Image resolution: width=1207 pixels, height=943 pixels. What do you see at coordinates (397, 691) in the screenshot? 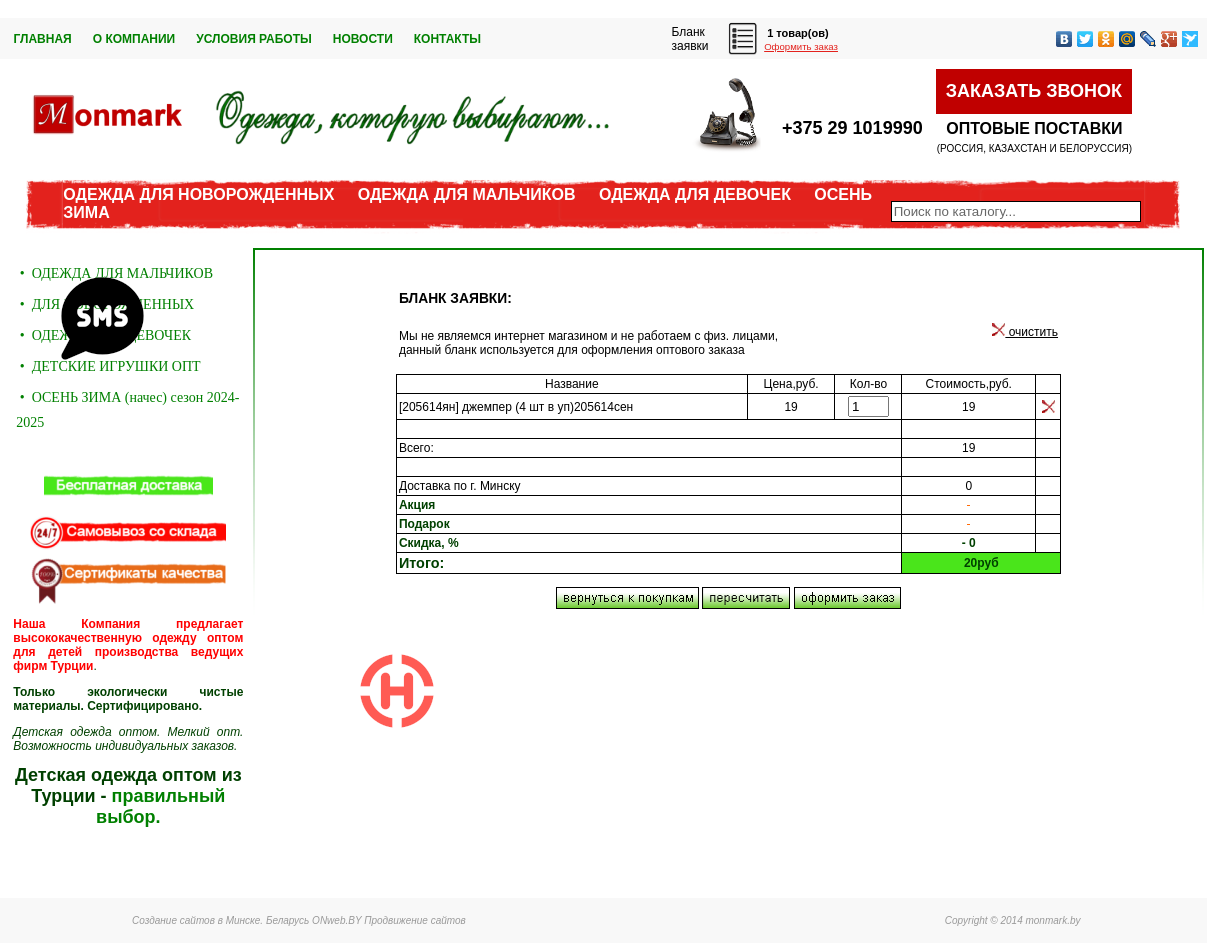
I see `indicates a helipad or helicopter landing zone` at bounding box center [397, 691].